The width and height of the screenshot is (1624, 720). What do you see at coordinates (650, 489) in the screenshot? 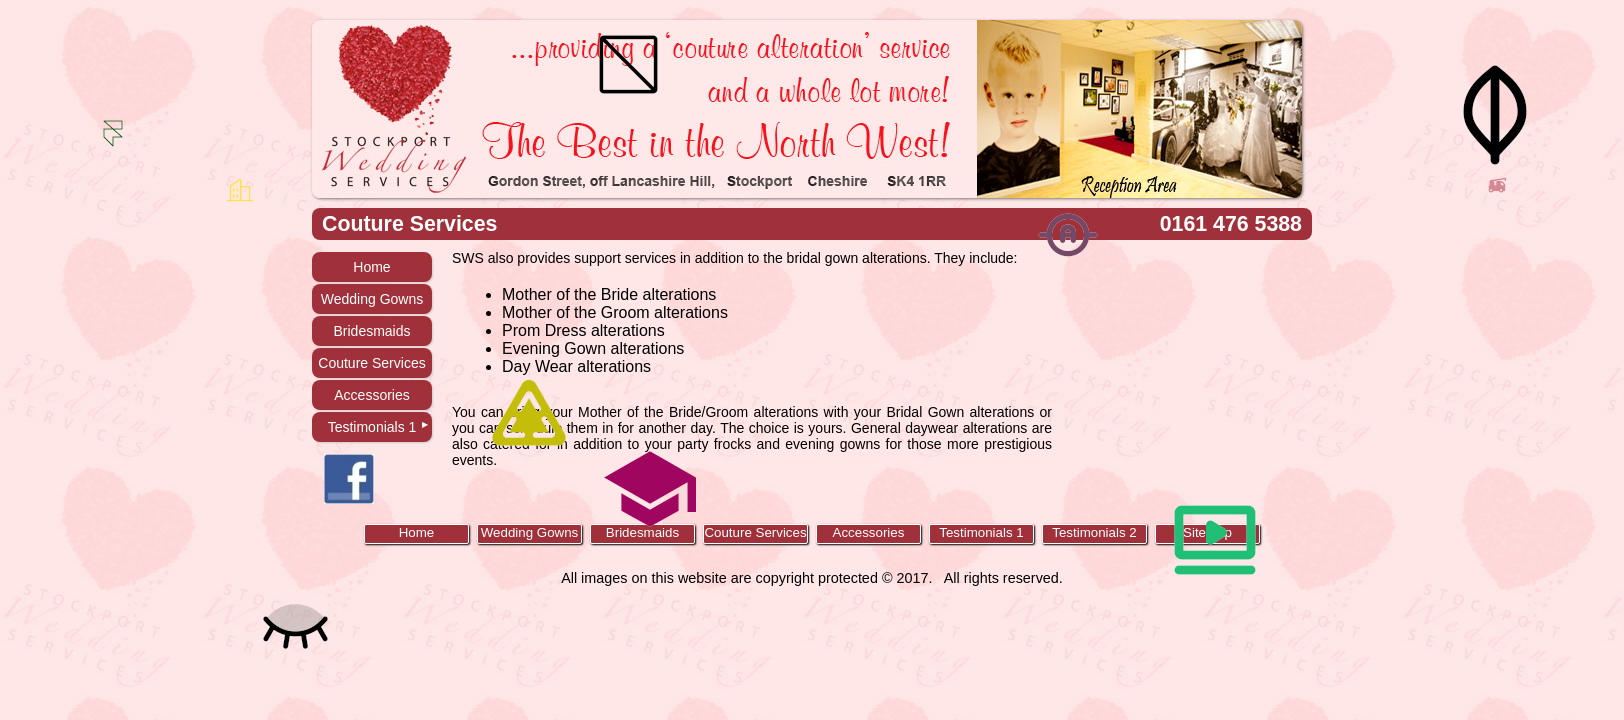
I see `access education or school-related features` at bounding box center [650, 489].